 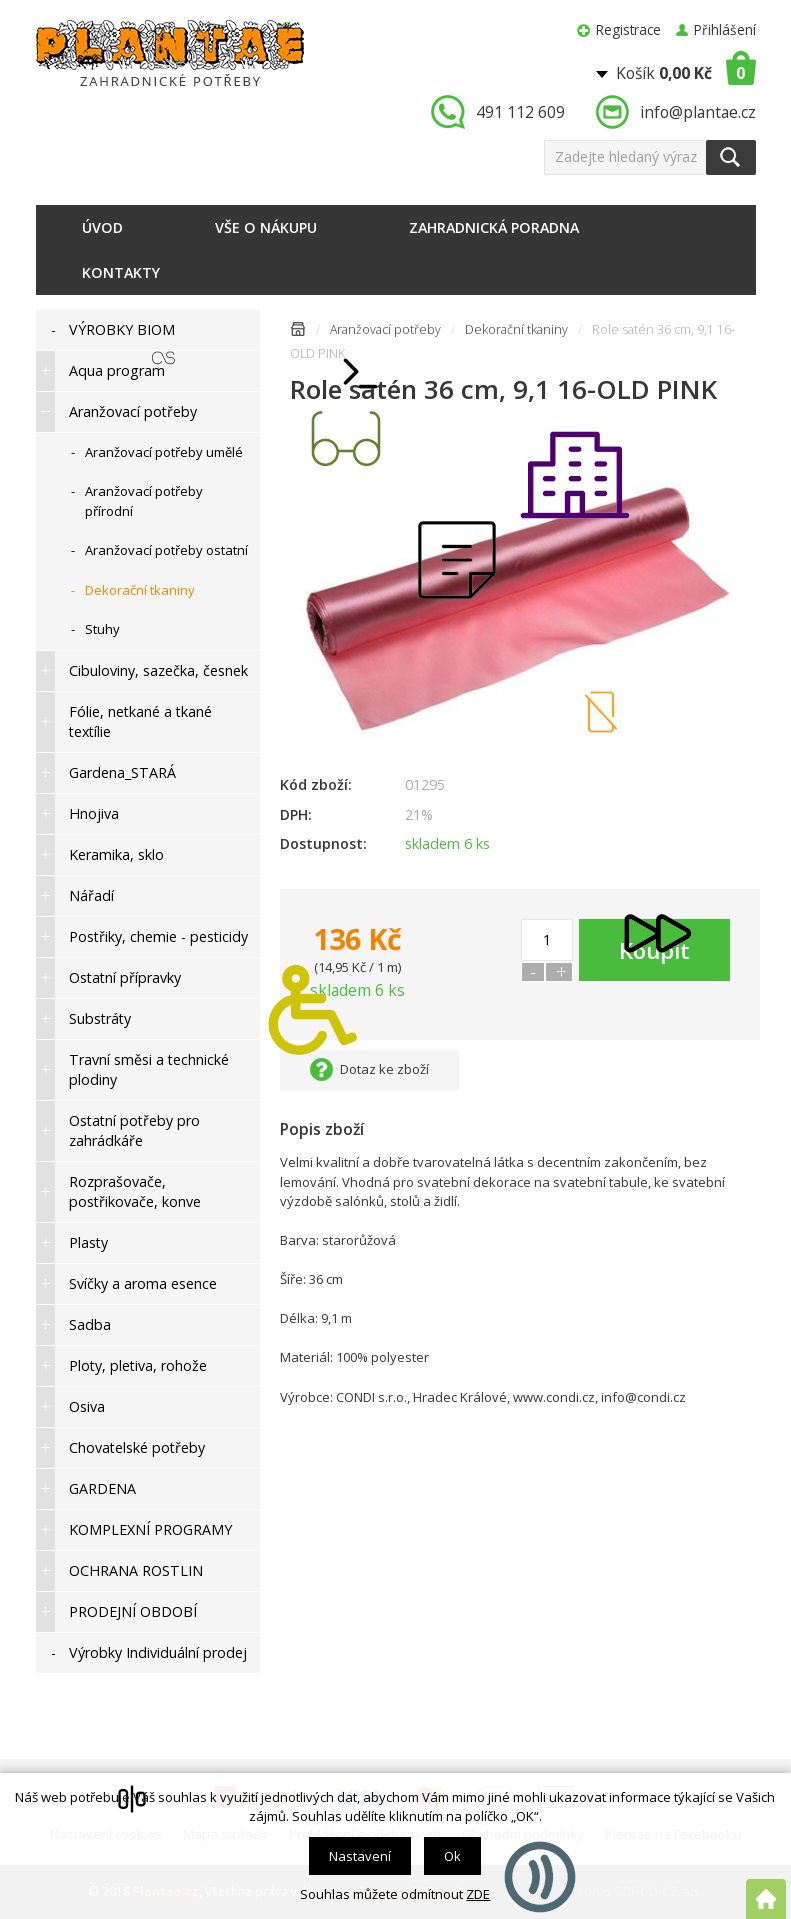 I want to click on indicates wheelchair accessible facilities, so click(x=305, y=1011).